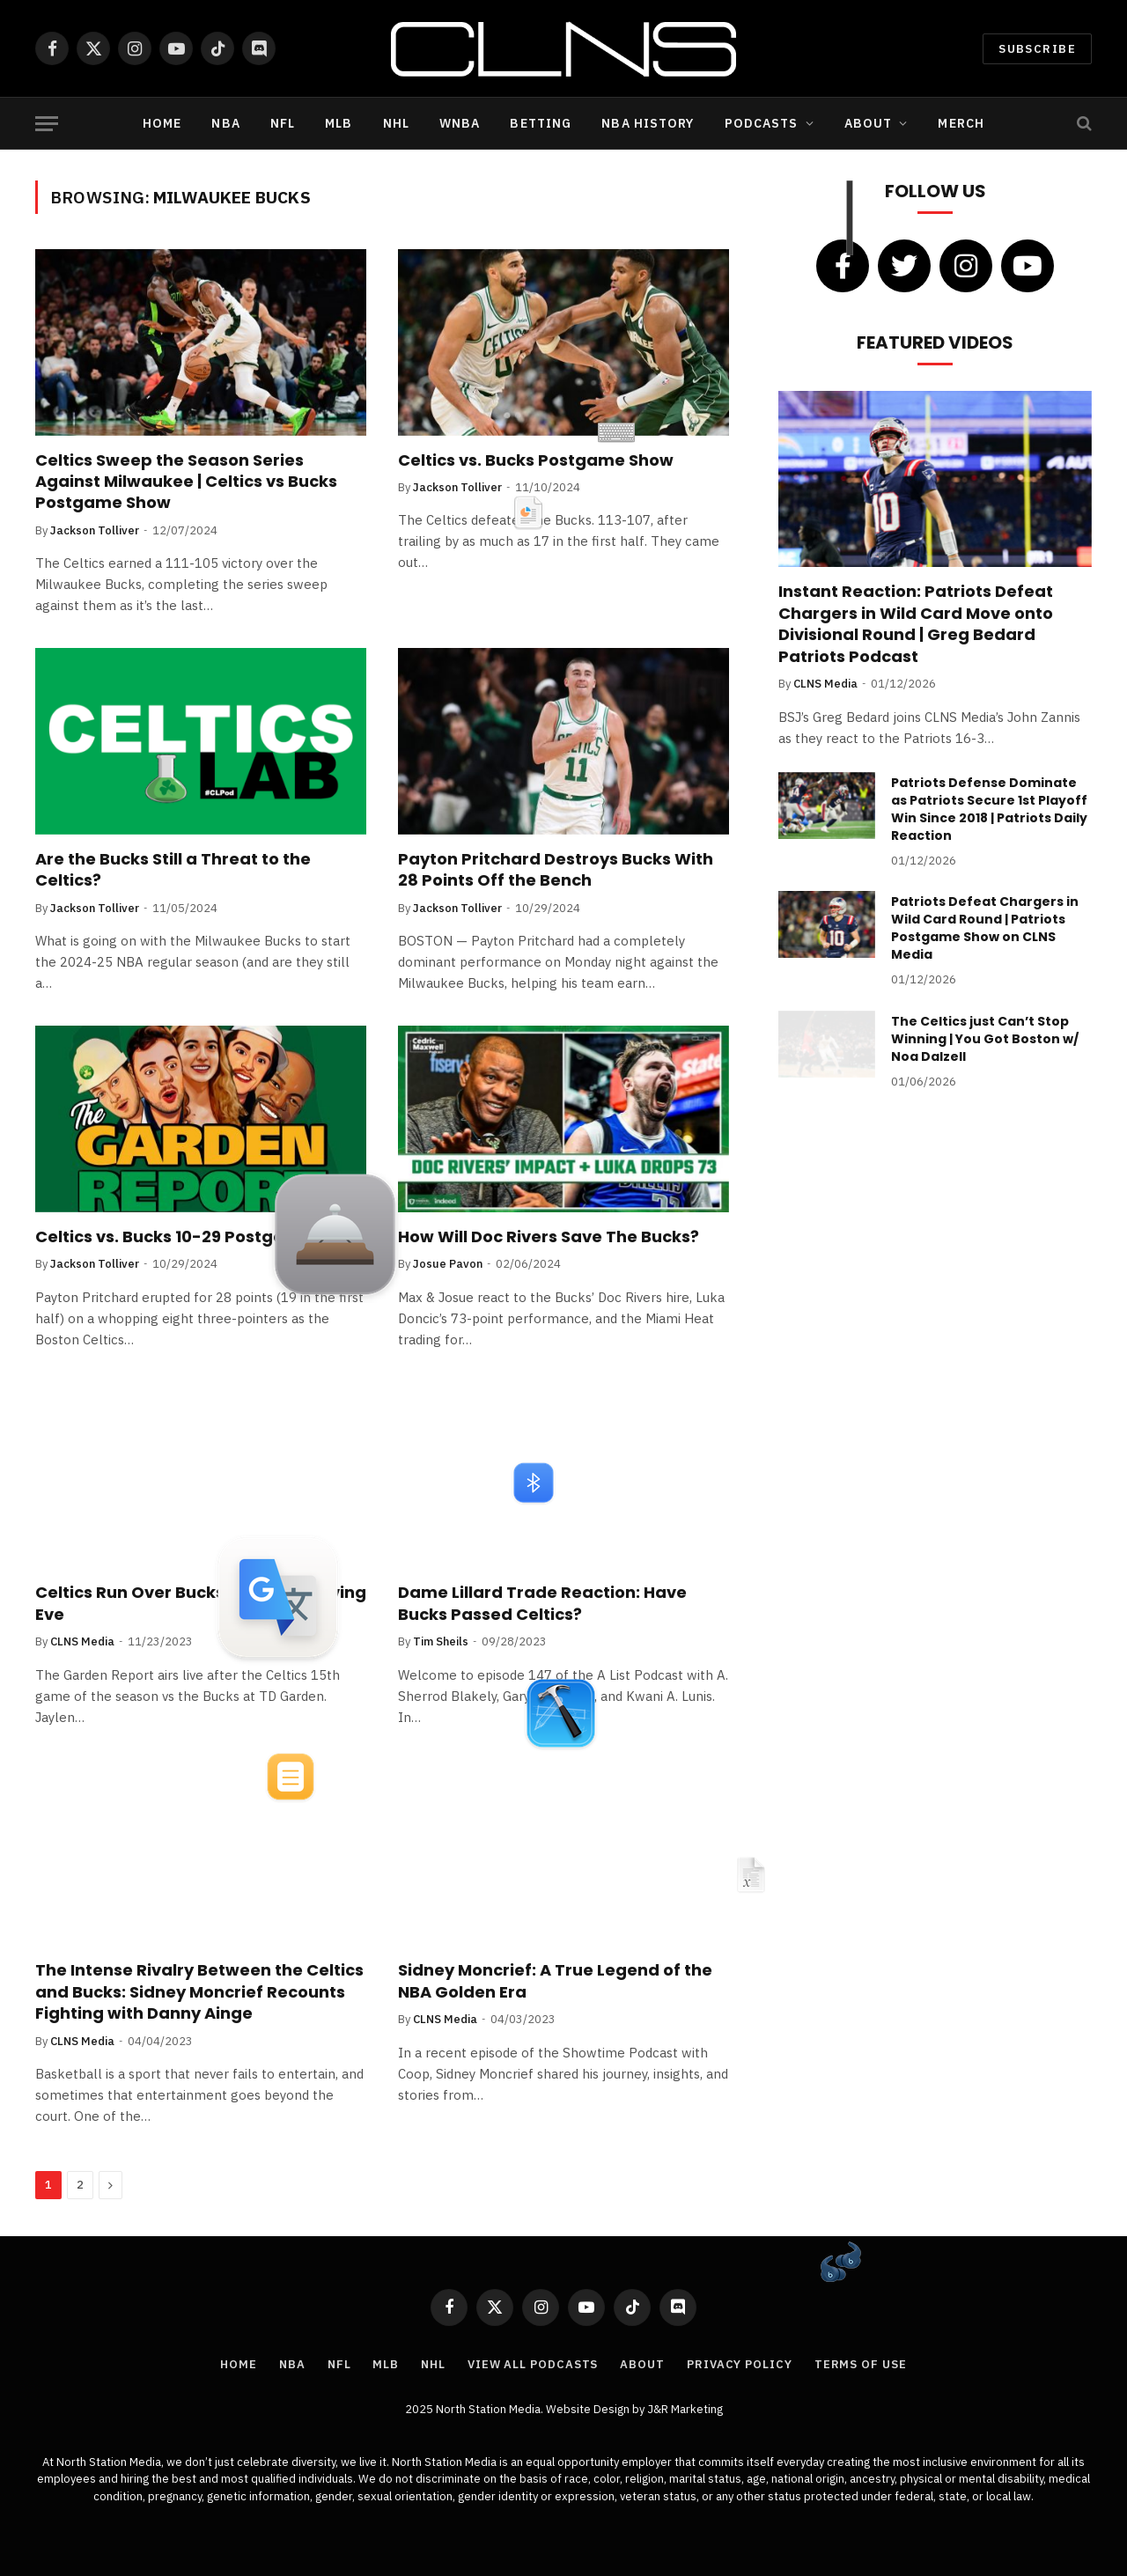 The height and width of the screenshot is (2576, 1127). I want to click on beats fit pro wireless earbuds in tidal blue, so click(840, 2262).